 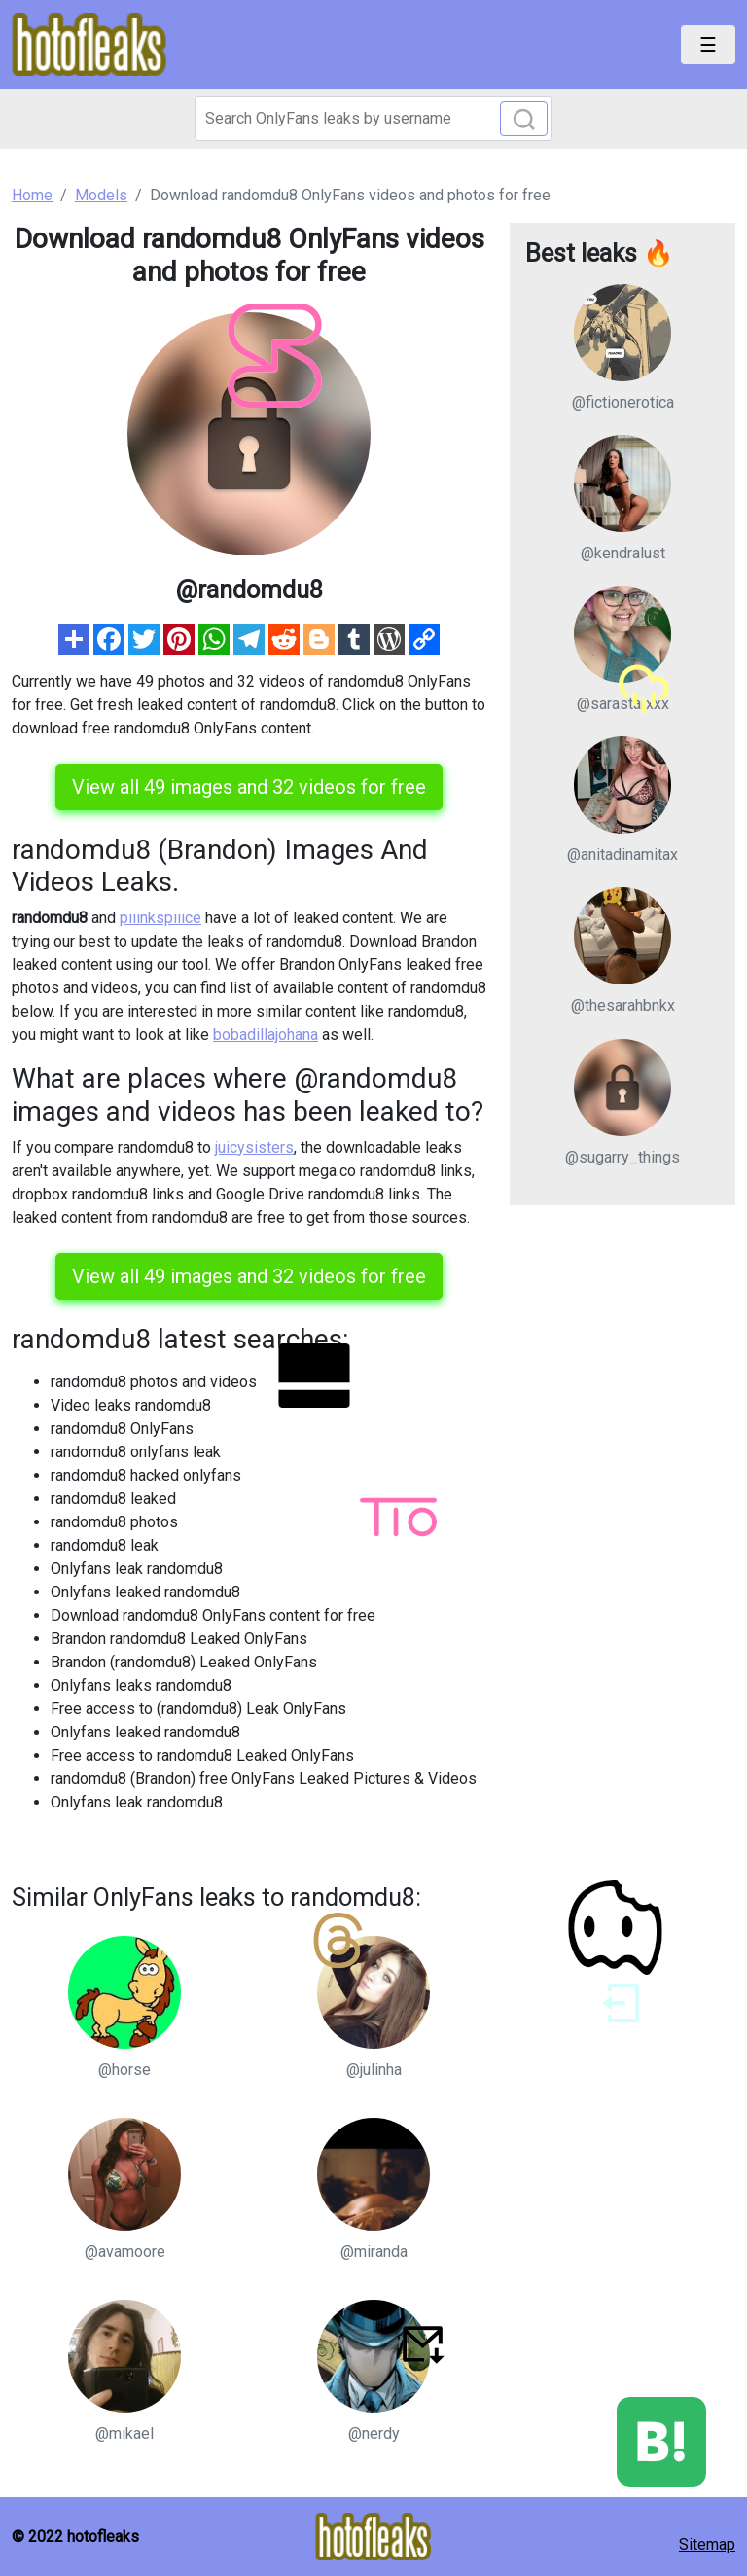 What do you see at coordinates (661, 2442) in the screenshot?
I see `open hatena bookmark app` at bounding box center [661, 2442].